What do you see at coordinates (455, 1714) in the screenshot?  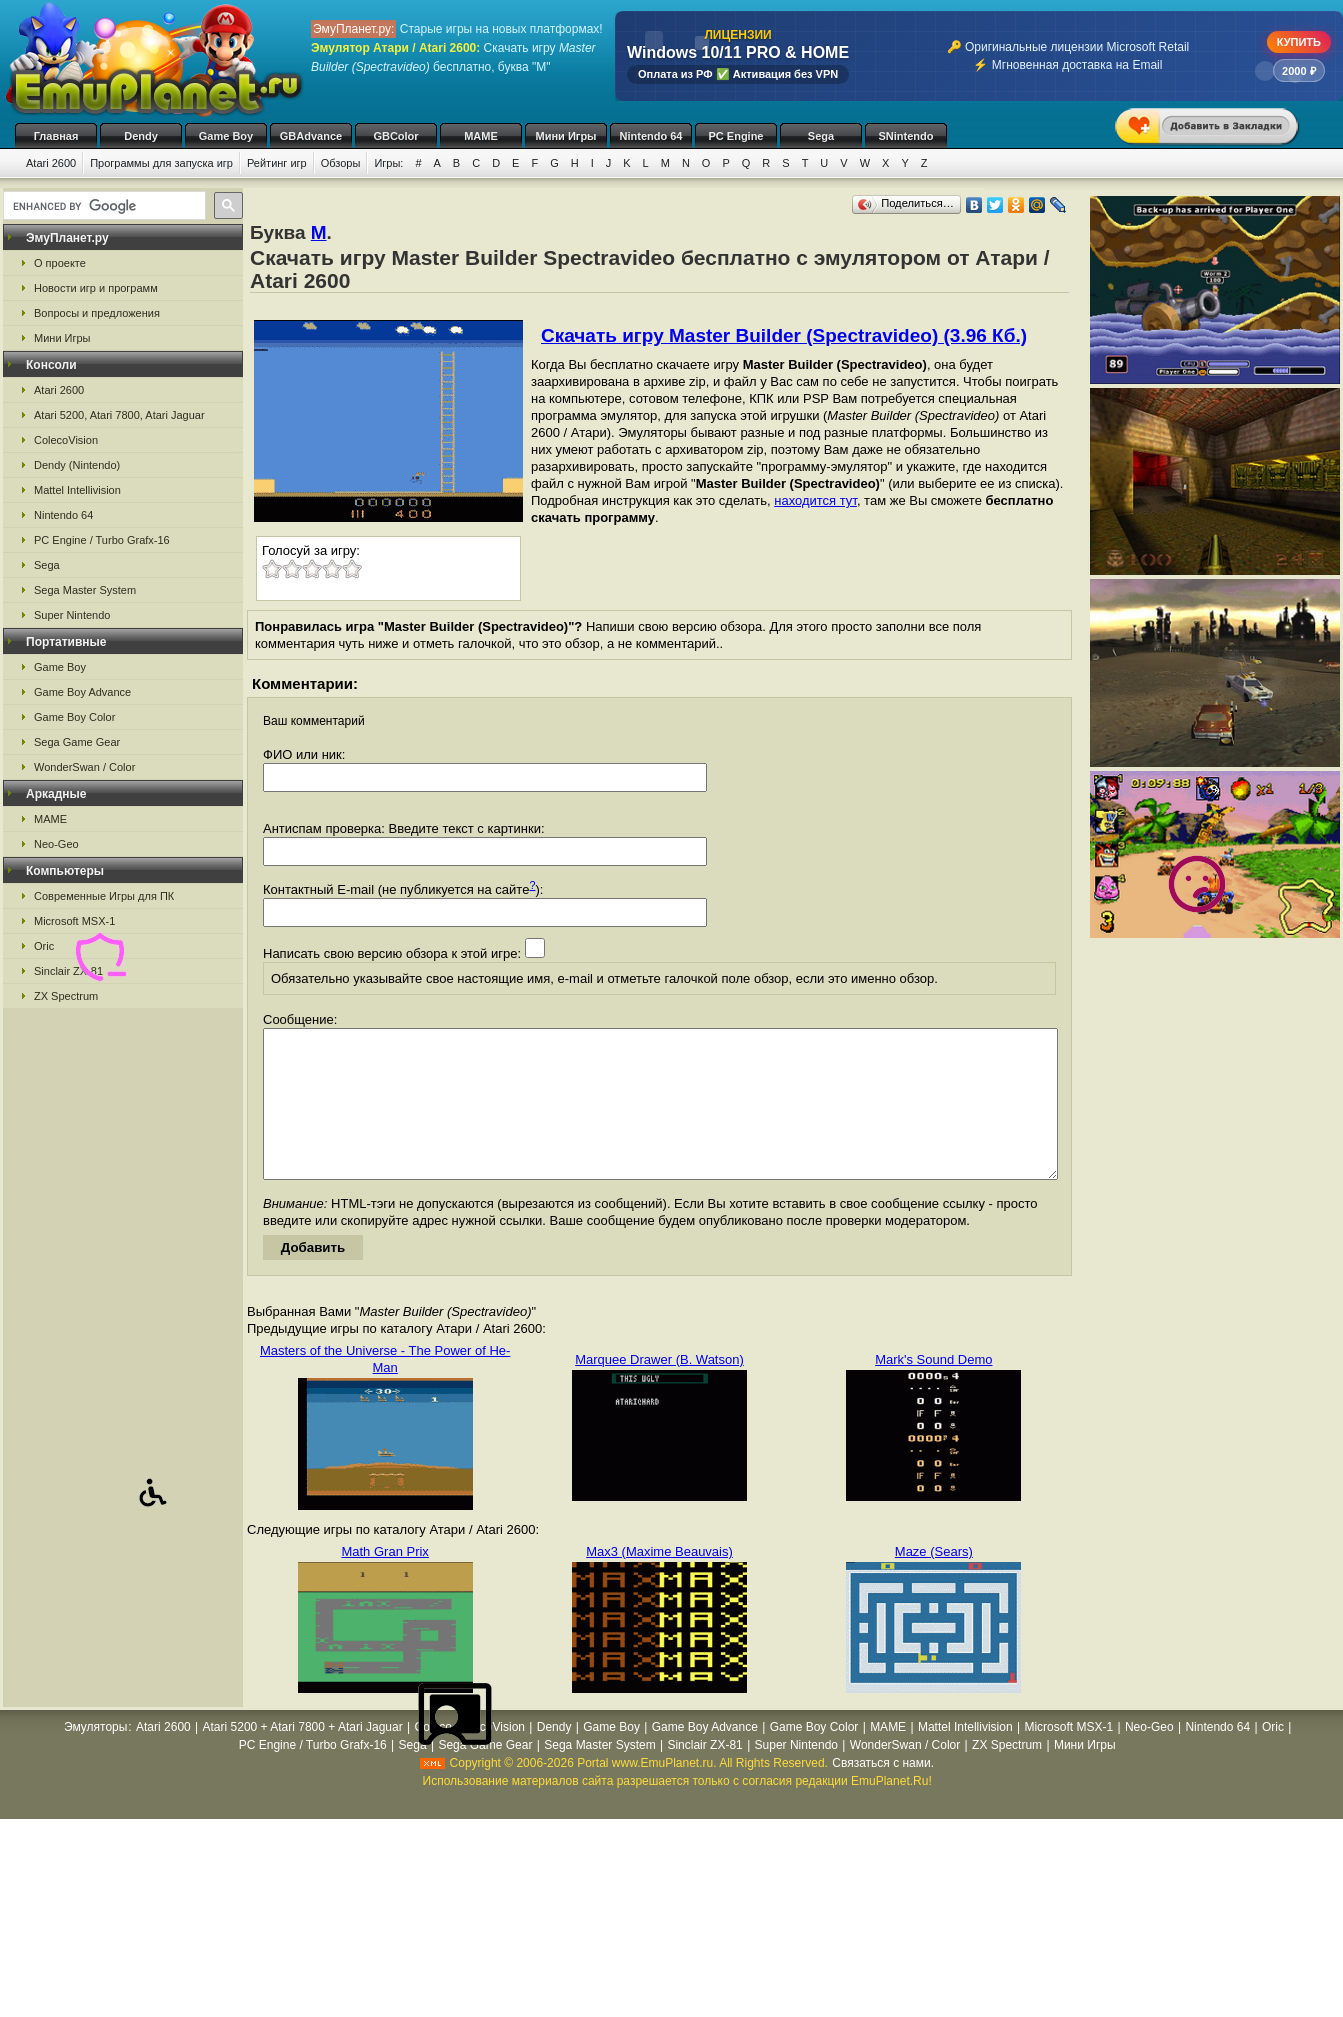 I see `access teaching or presentation mode` at bounding box center [455, 1714].